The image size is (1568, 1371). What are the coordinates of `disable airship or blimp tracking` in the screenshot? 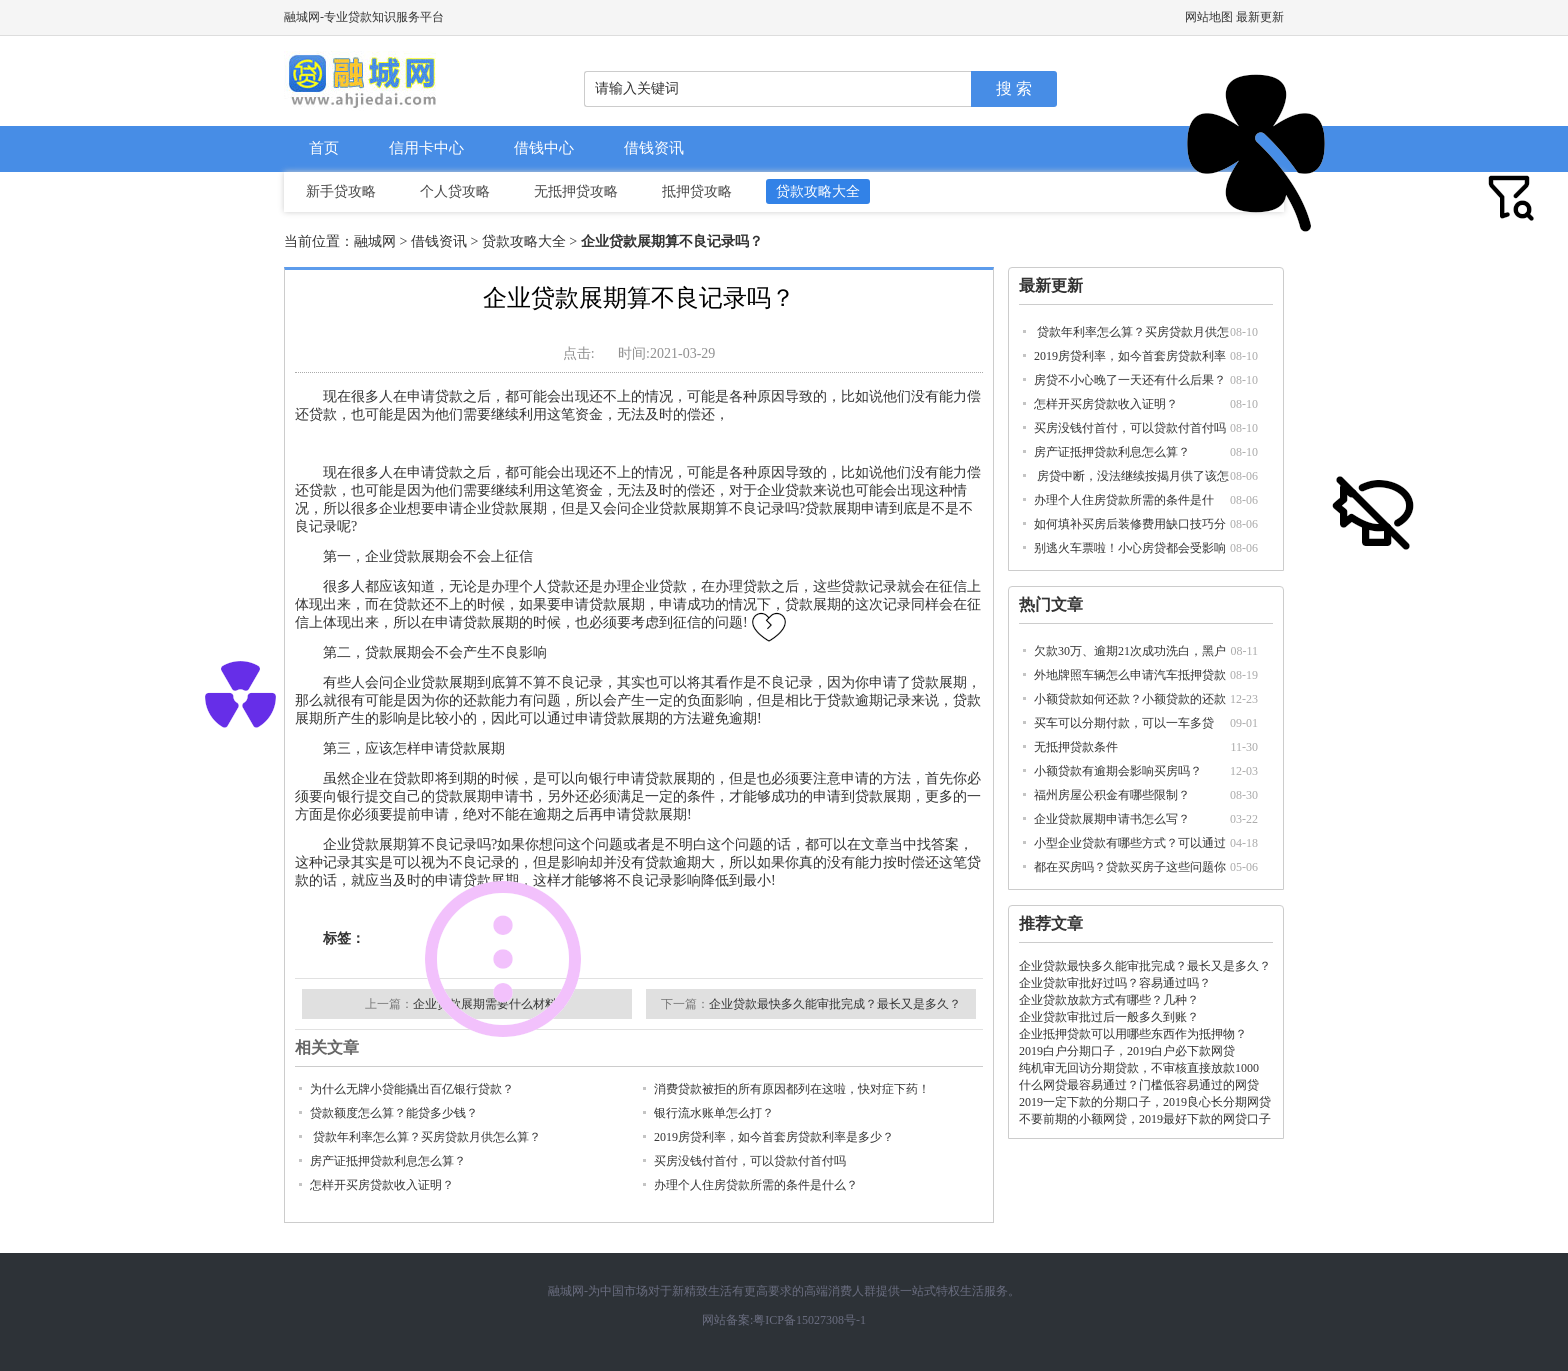 It's located at (1373, 513).